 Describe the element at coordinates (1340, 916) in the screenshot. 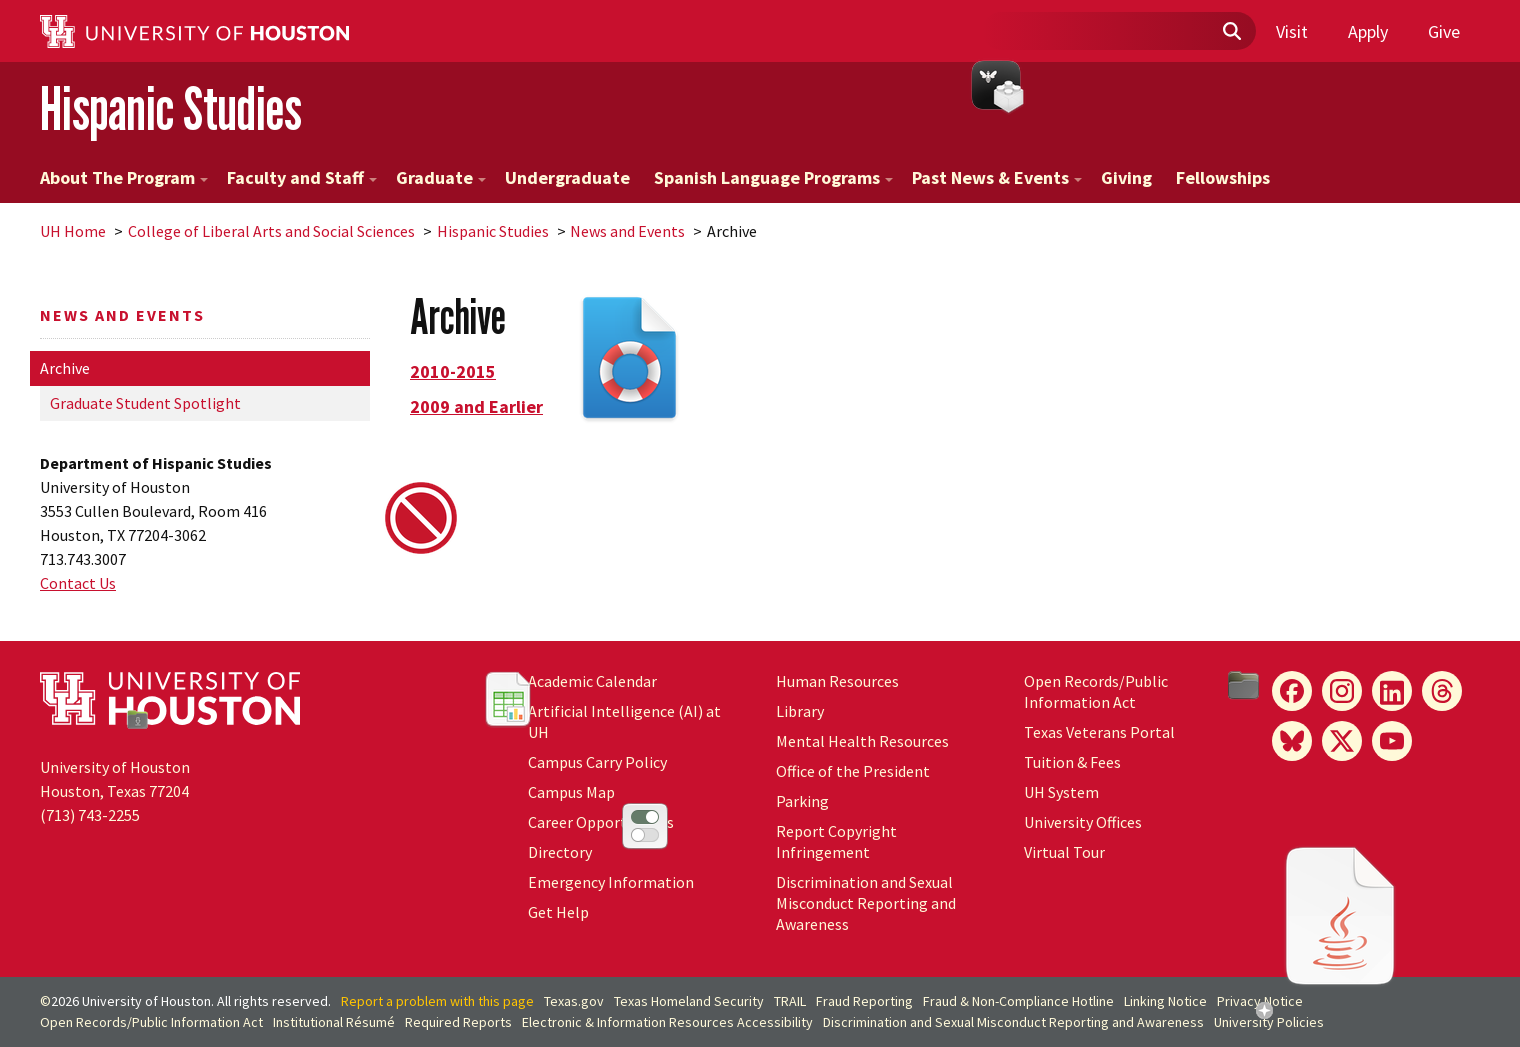

I see `java source code file` at that location.